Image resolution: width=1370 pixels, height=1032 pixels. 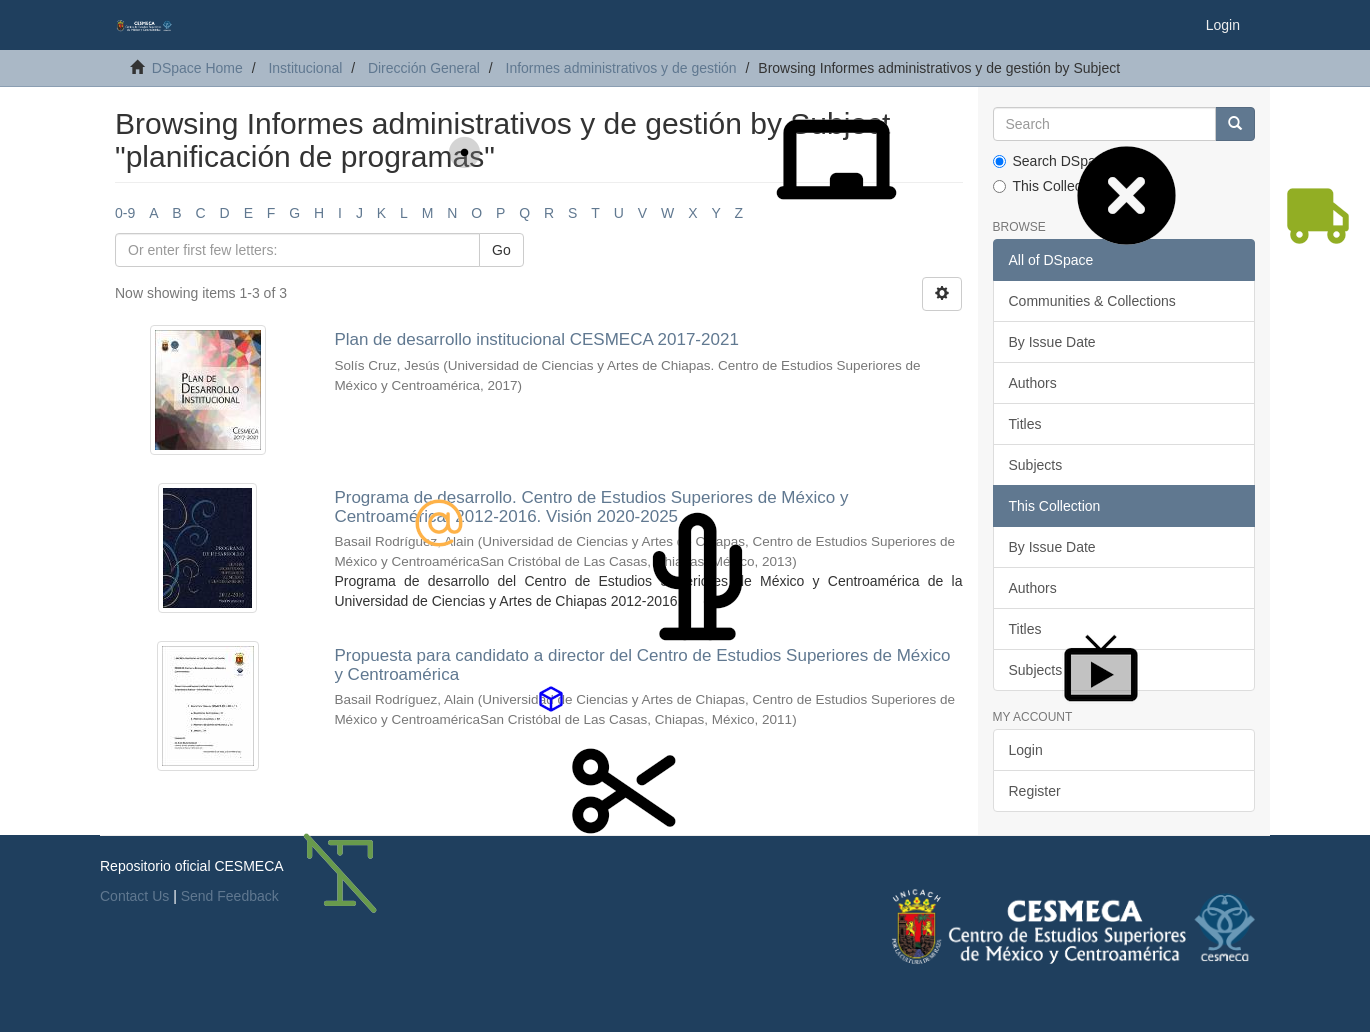 I want to click on indicates an unread notification or new item, so click(x=464, y=152).